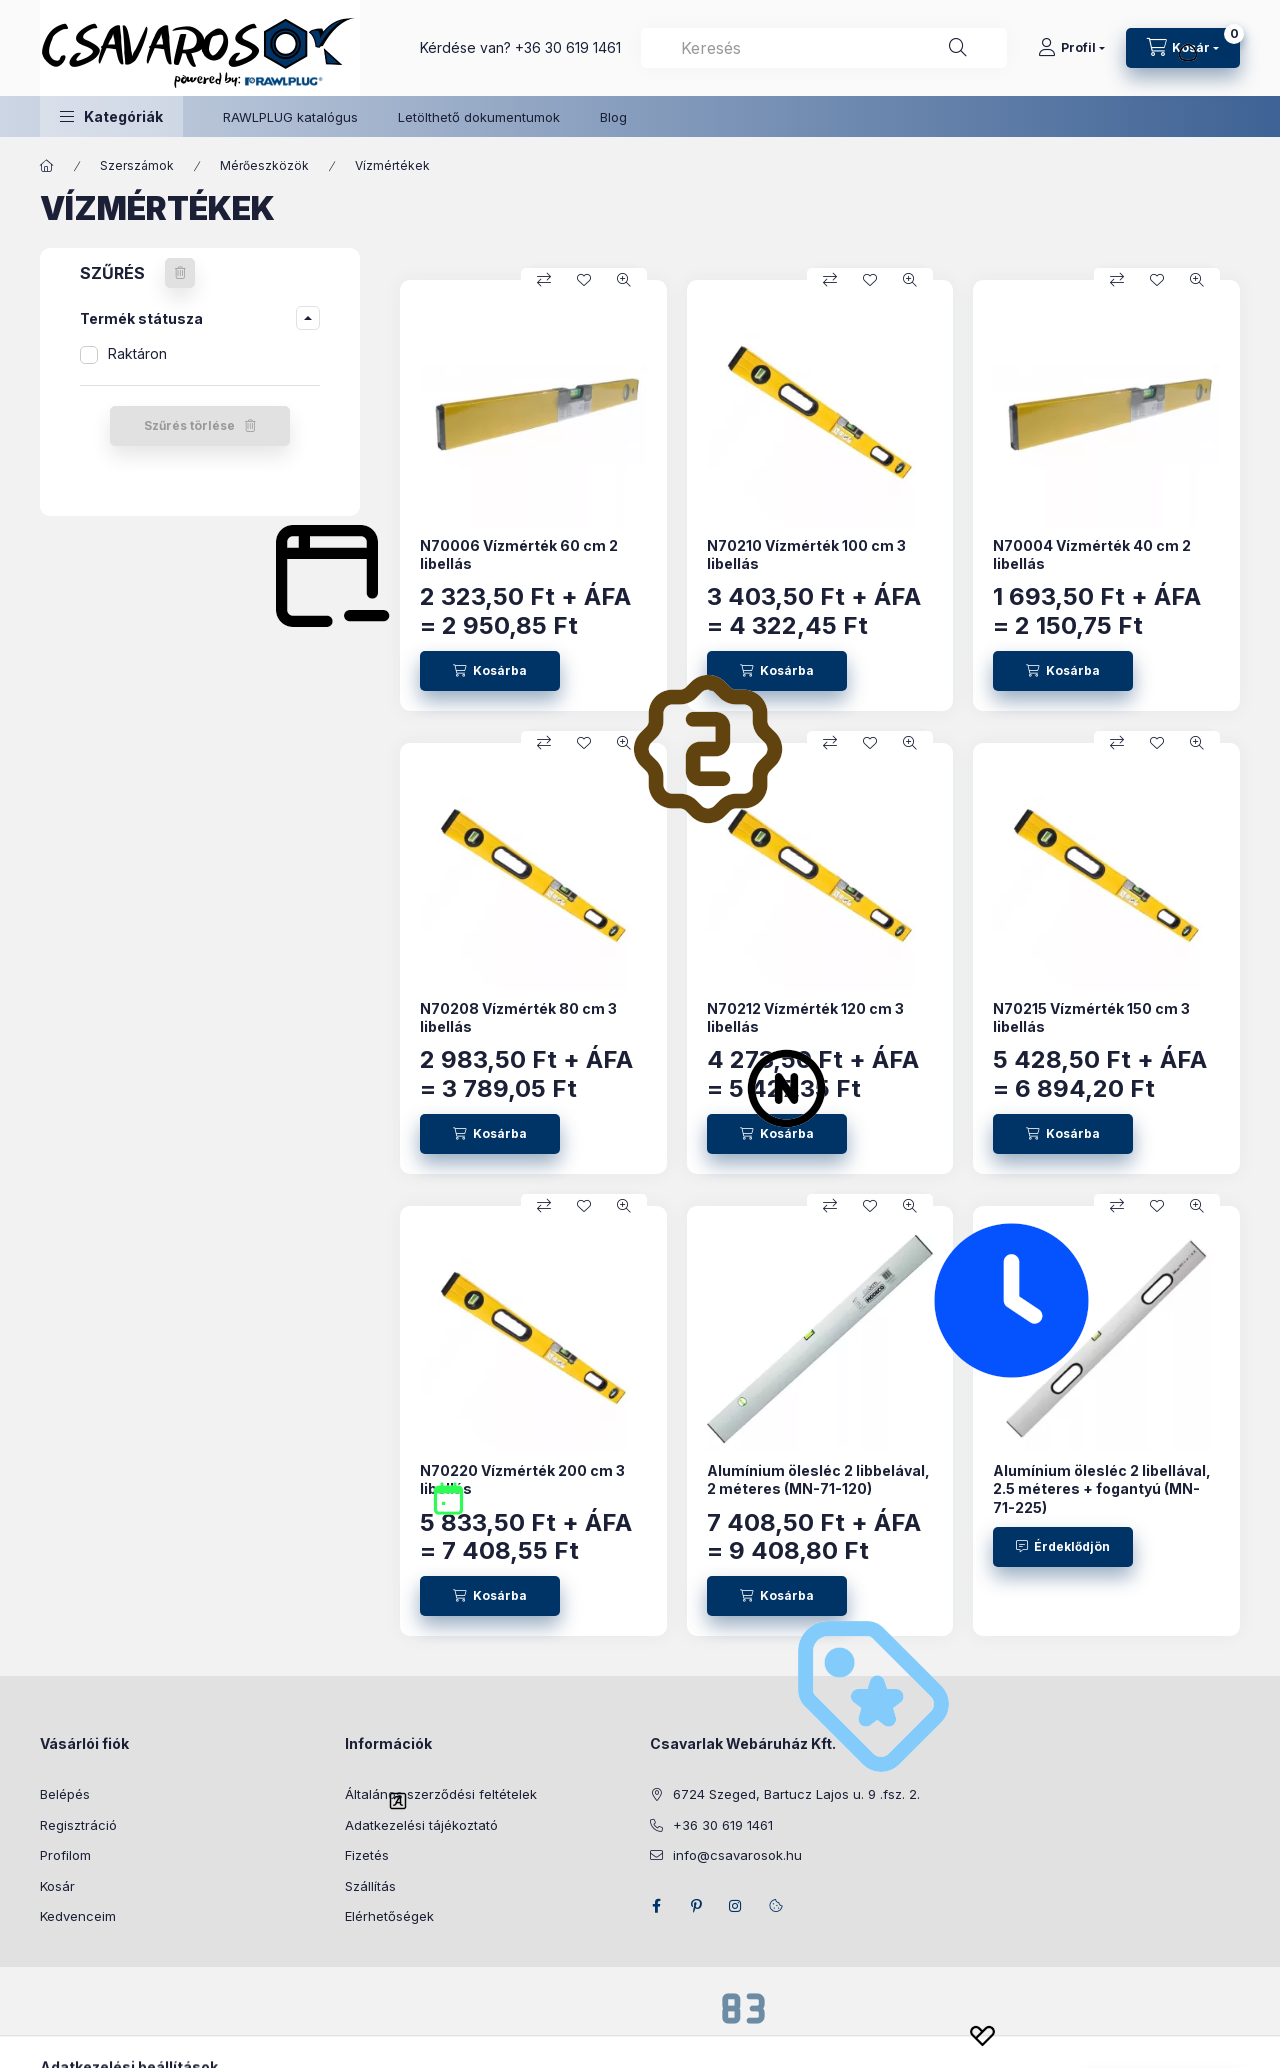 Image resolution: width=1280 pixels, height=2068 pixels. I want to click on open Google Fit app, so click(982, 2035).